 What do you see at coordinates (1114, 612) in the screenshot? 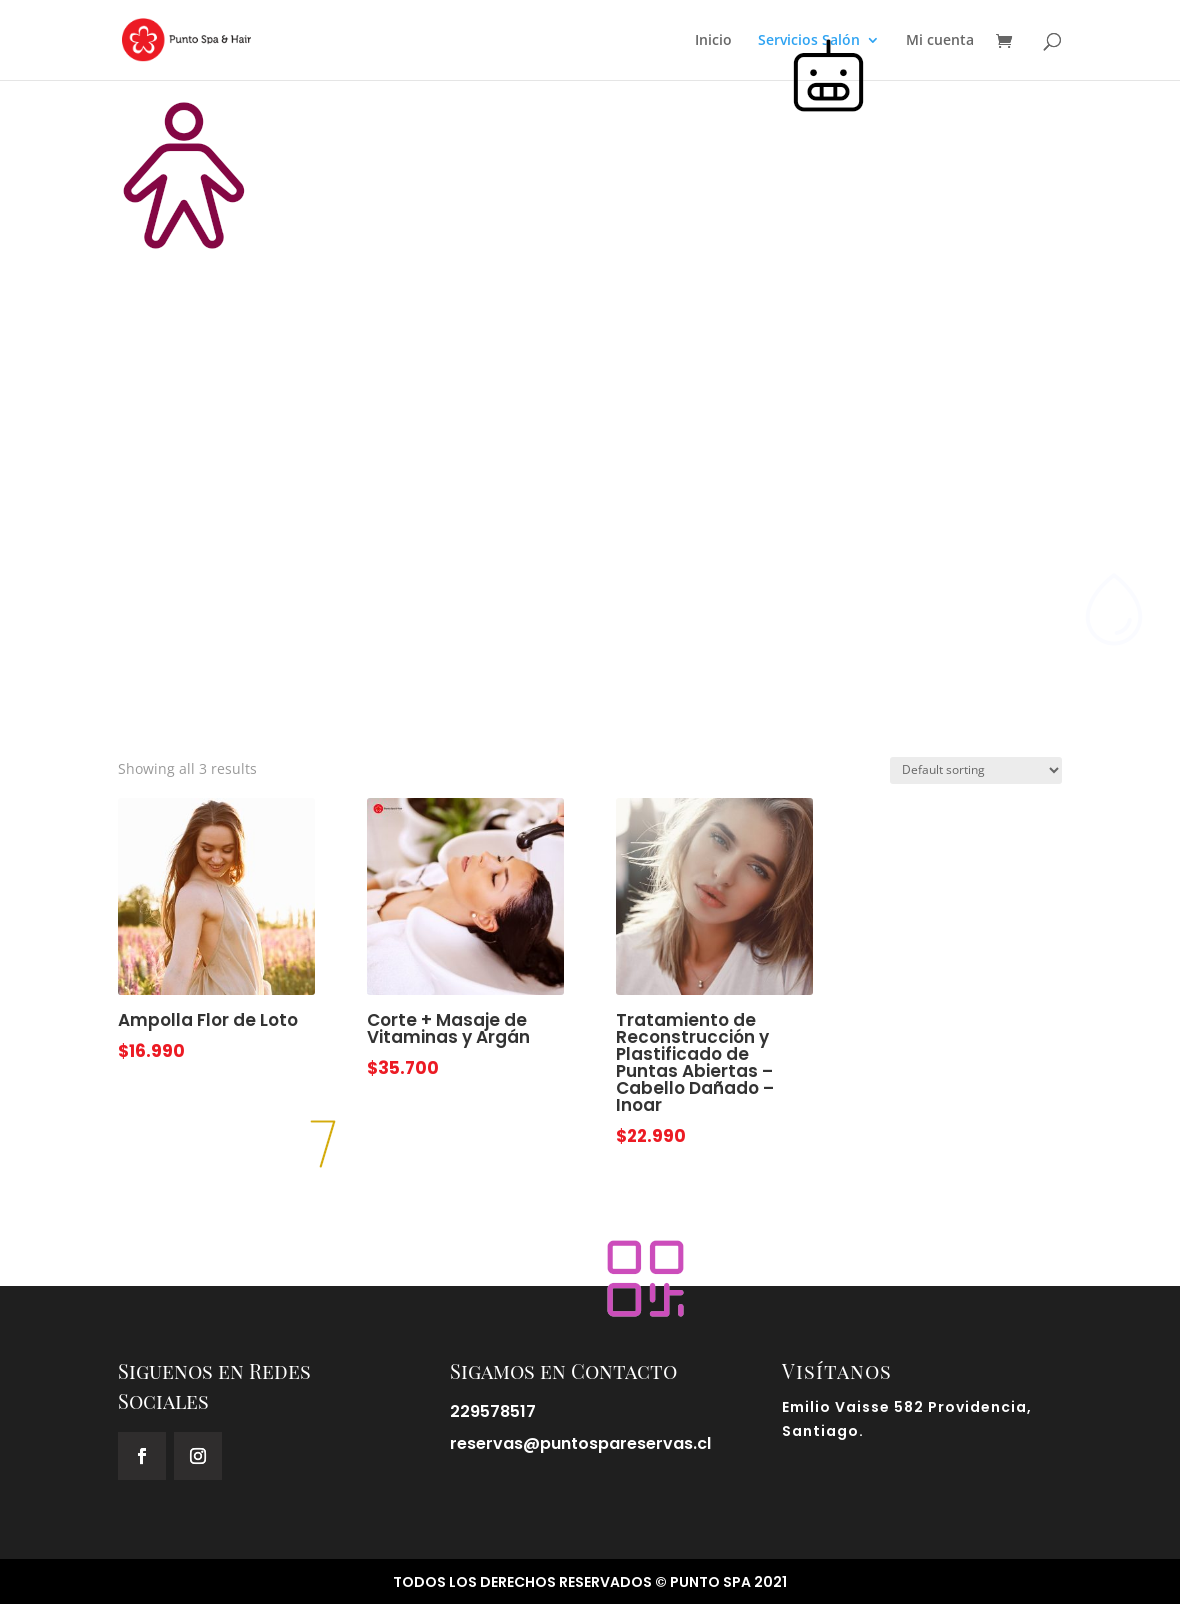
I see `indicates water or liquid-related settings` at bounding box center [1114, 612].